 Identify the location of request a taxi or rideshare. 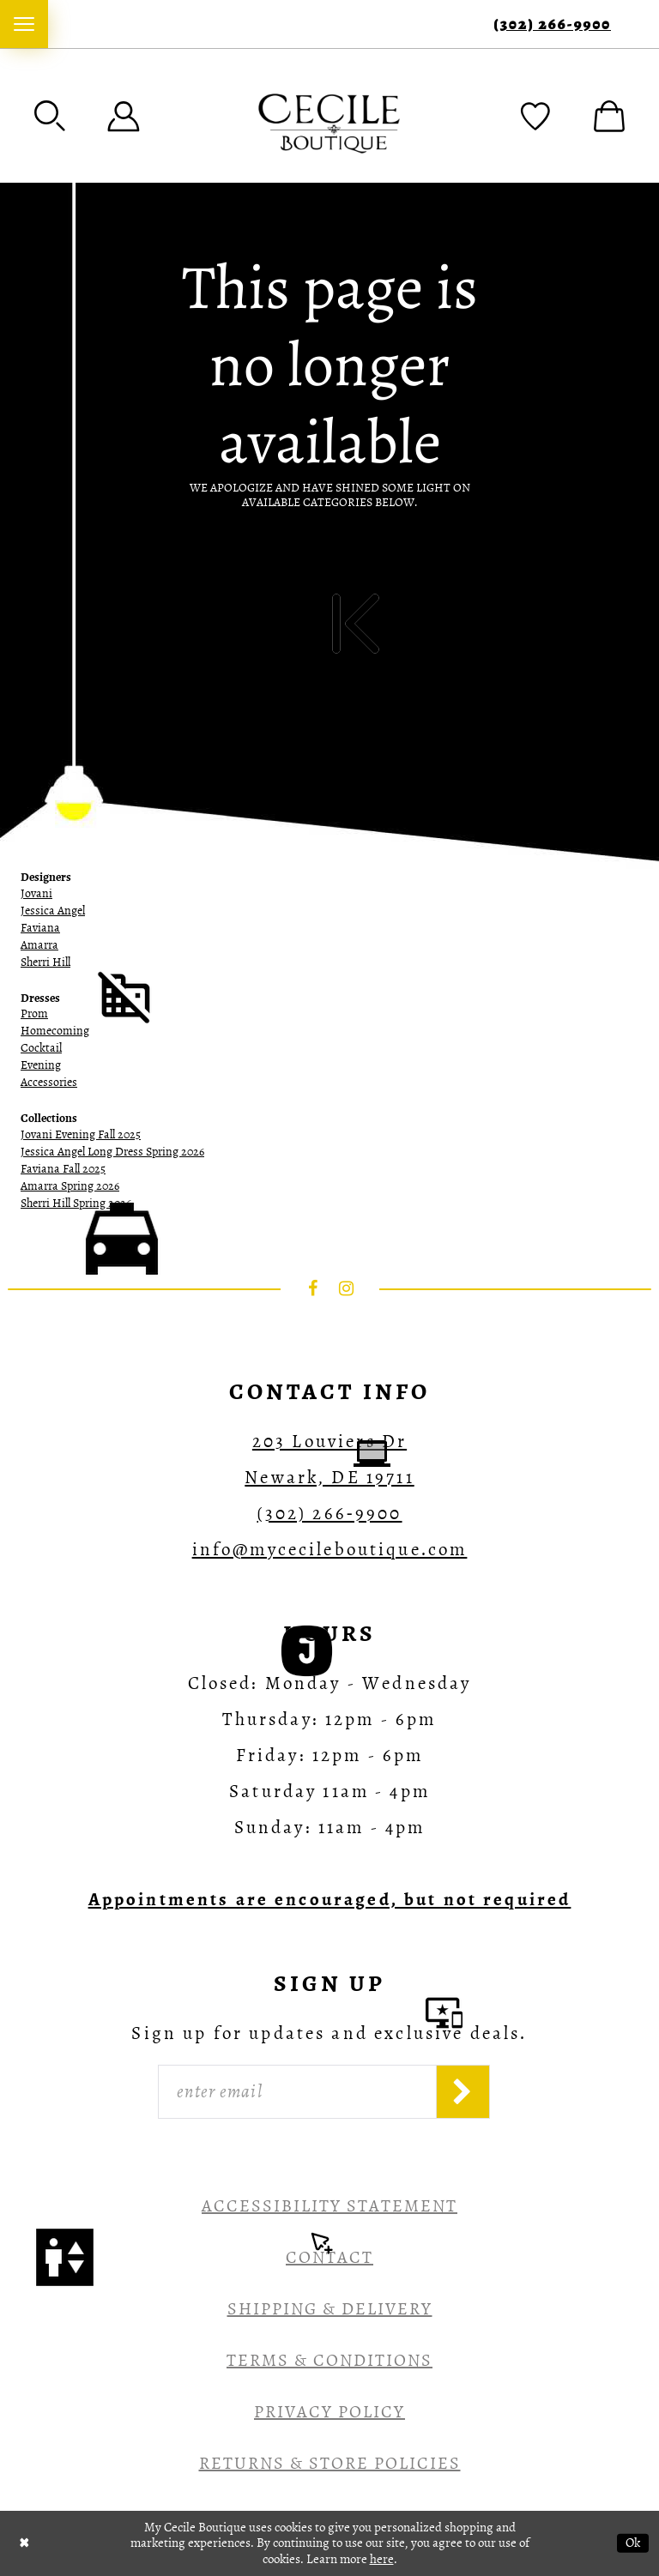
(122, 1239).